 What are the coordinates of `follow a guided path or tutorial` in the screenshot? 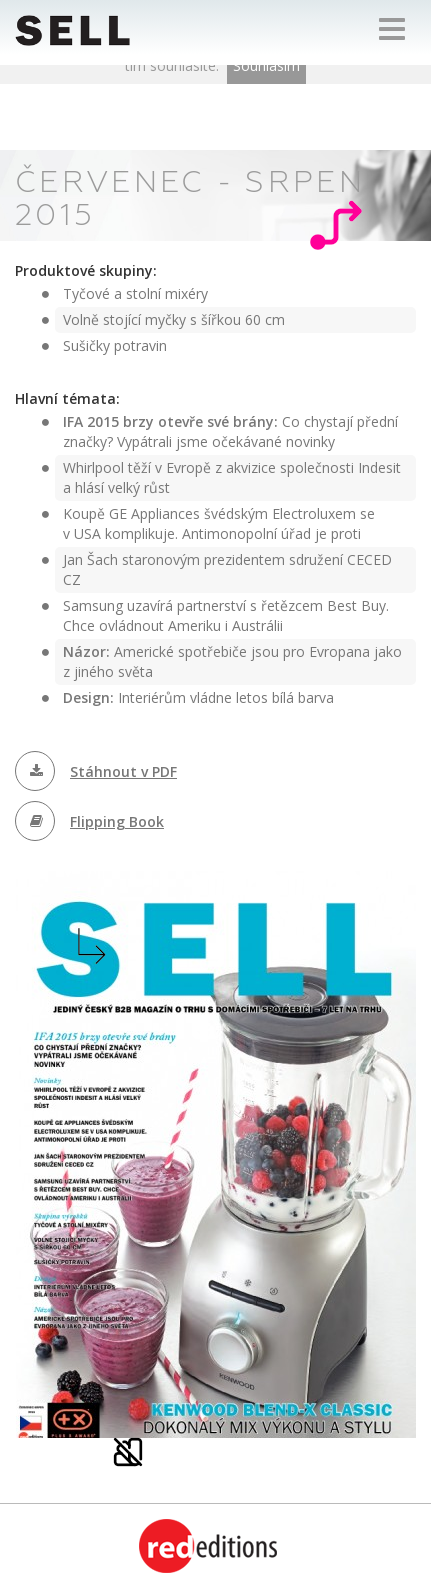 It's located at (336, 224).